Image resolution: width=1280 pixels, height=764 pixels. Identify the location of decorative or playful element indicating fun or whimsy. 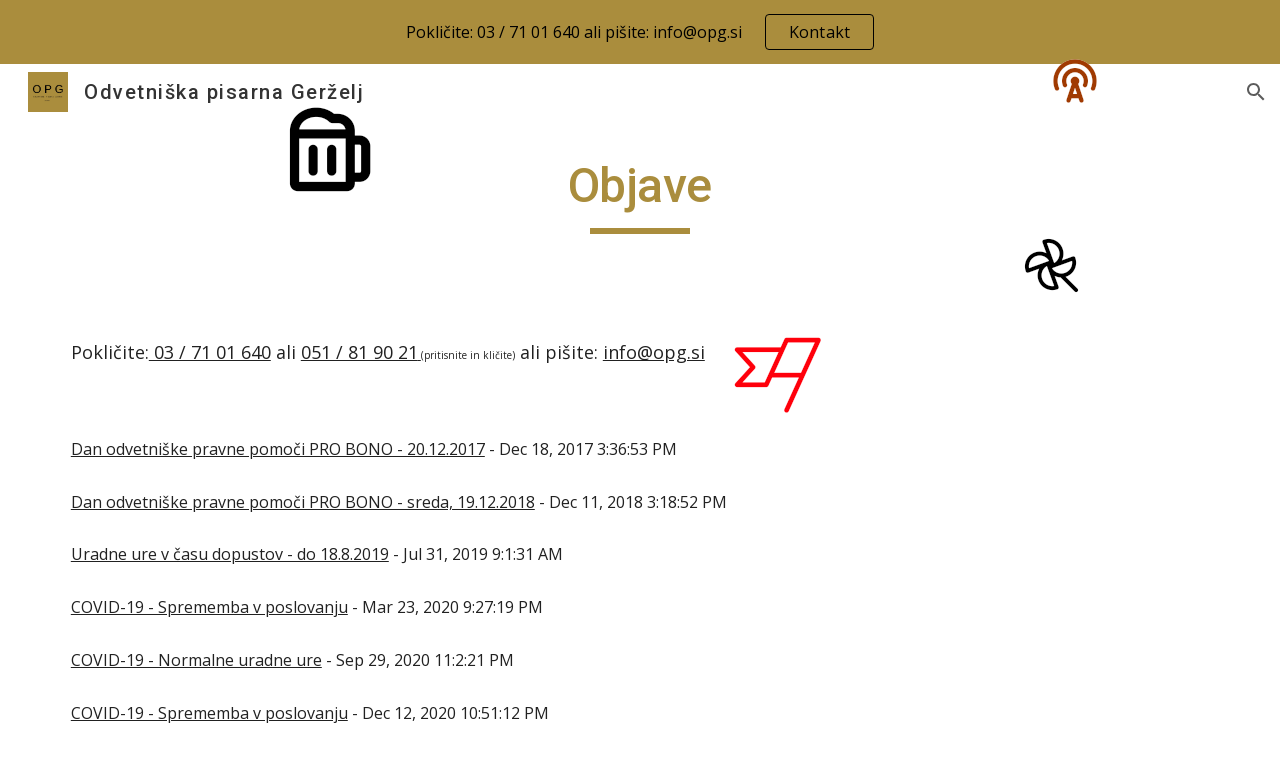
(1052, 266).